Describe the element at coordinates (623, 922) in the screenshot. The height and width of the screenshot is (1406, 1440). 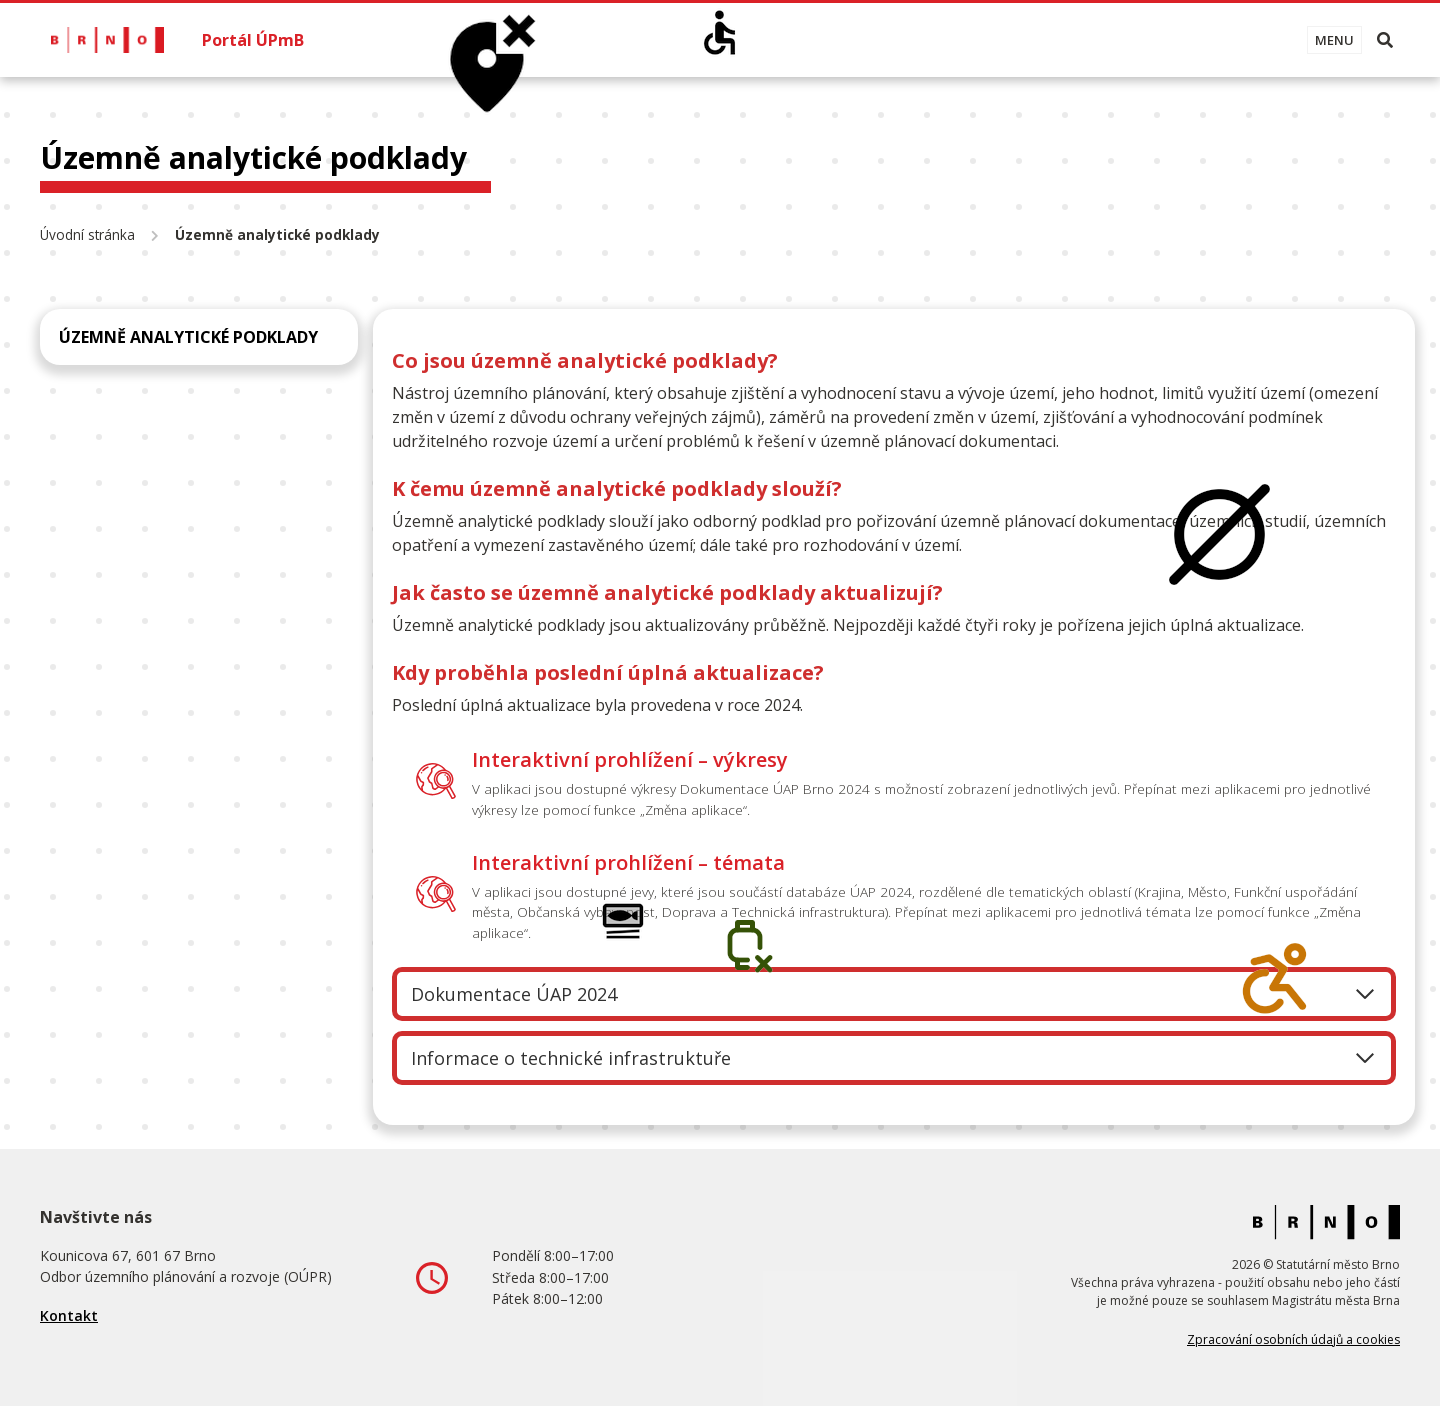
I see `view set meal or bento box options` at that location.